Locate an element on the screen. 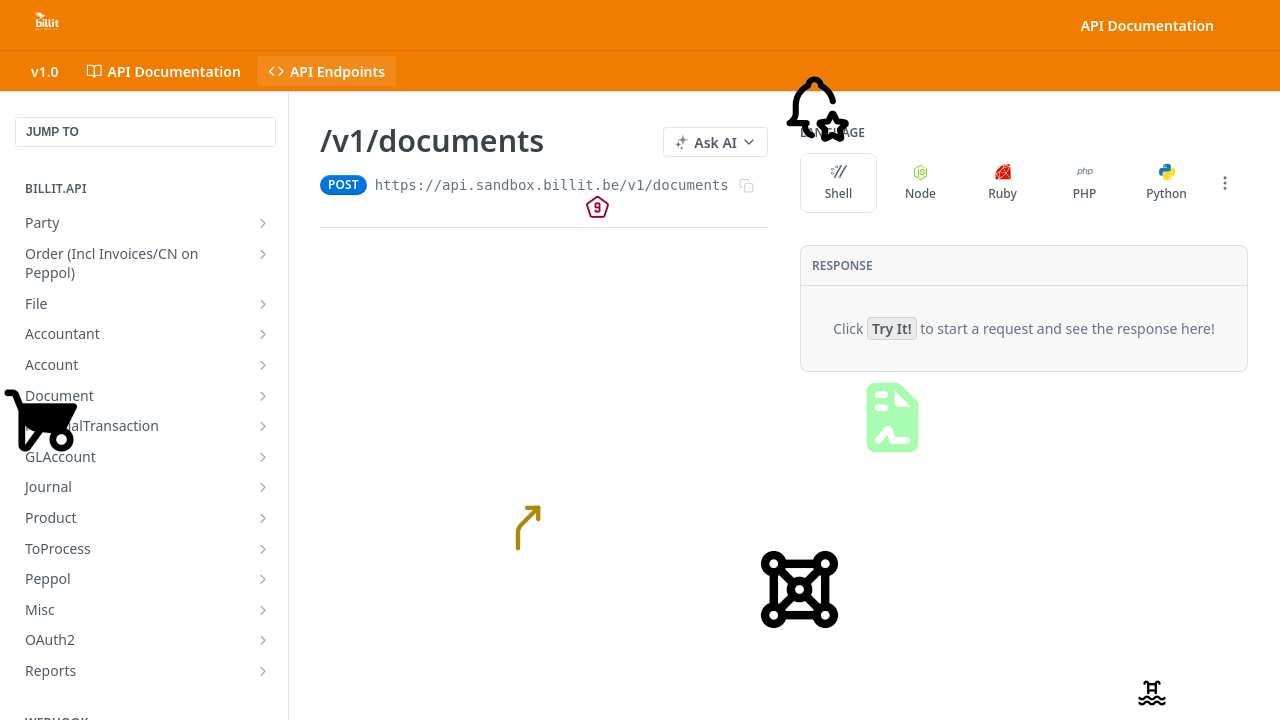 The image size is (1280, 720). indicates step 9 in a multi-step process is located at coordinates (597, 207).